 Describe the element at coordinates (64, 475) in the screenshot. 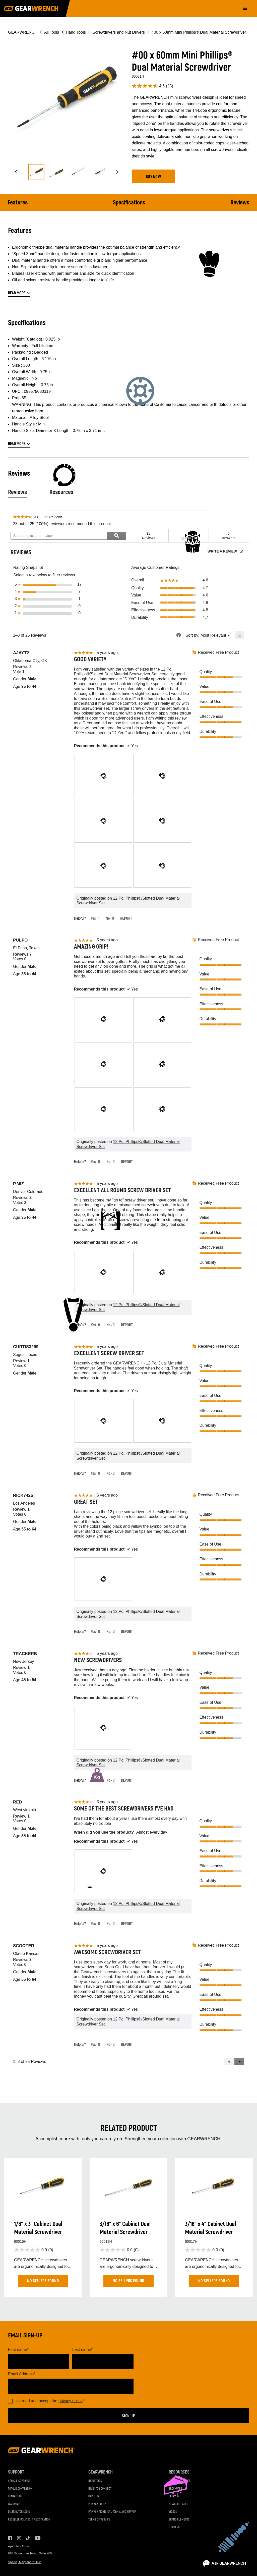

I see `view performance or speed metrics` at that location.